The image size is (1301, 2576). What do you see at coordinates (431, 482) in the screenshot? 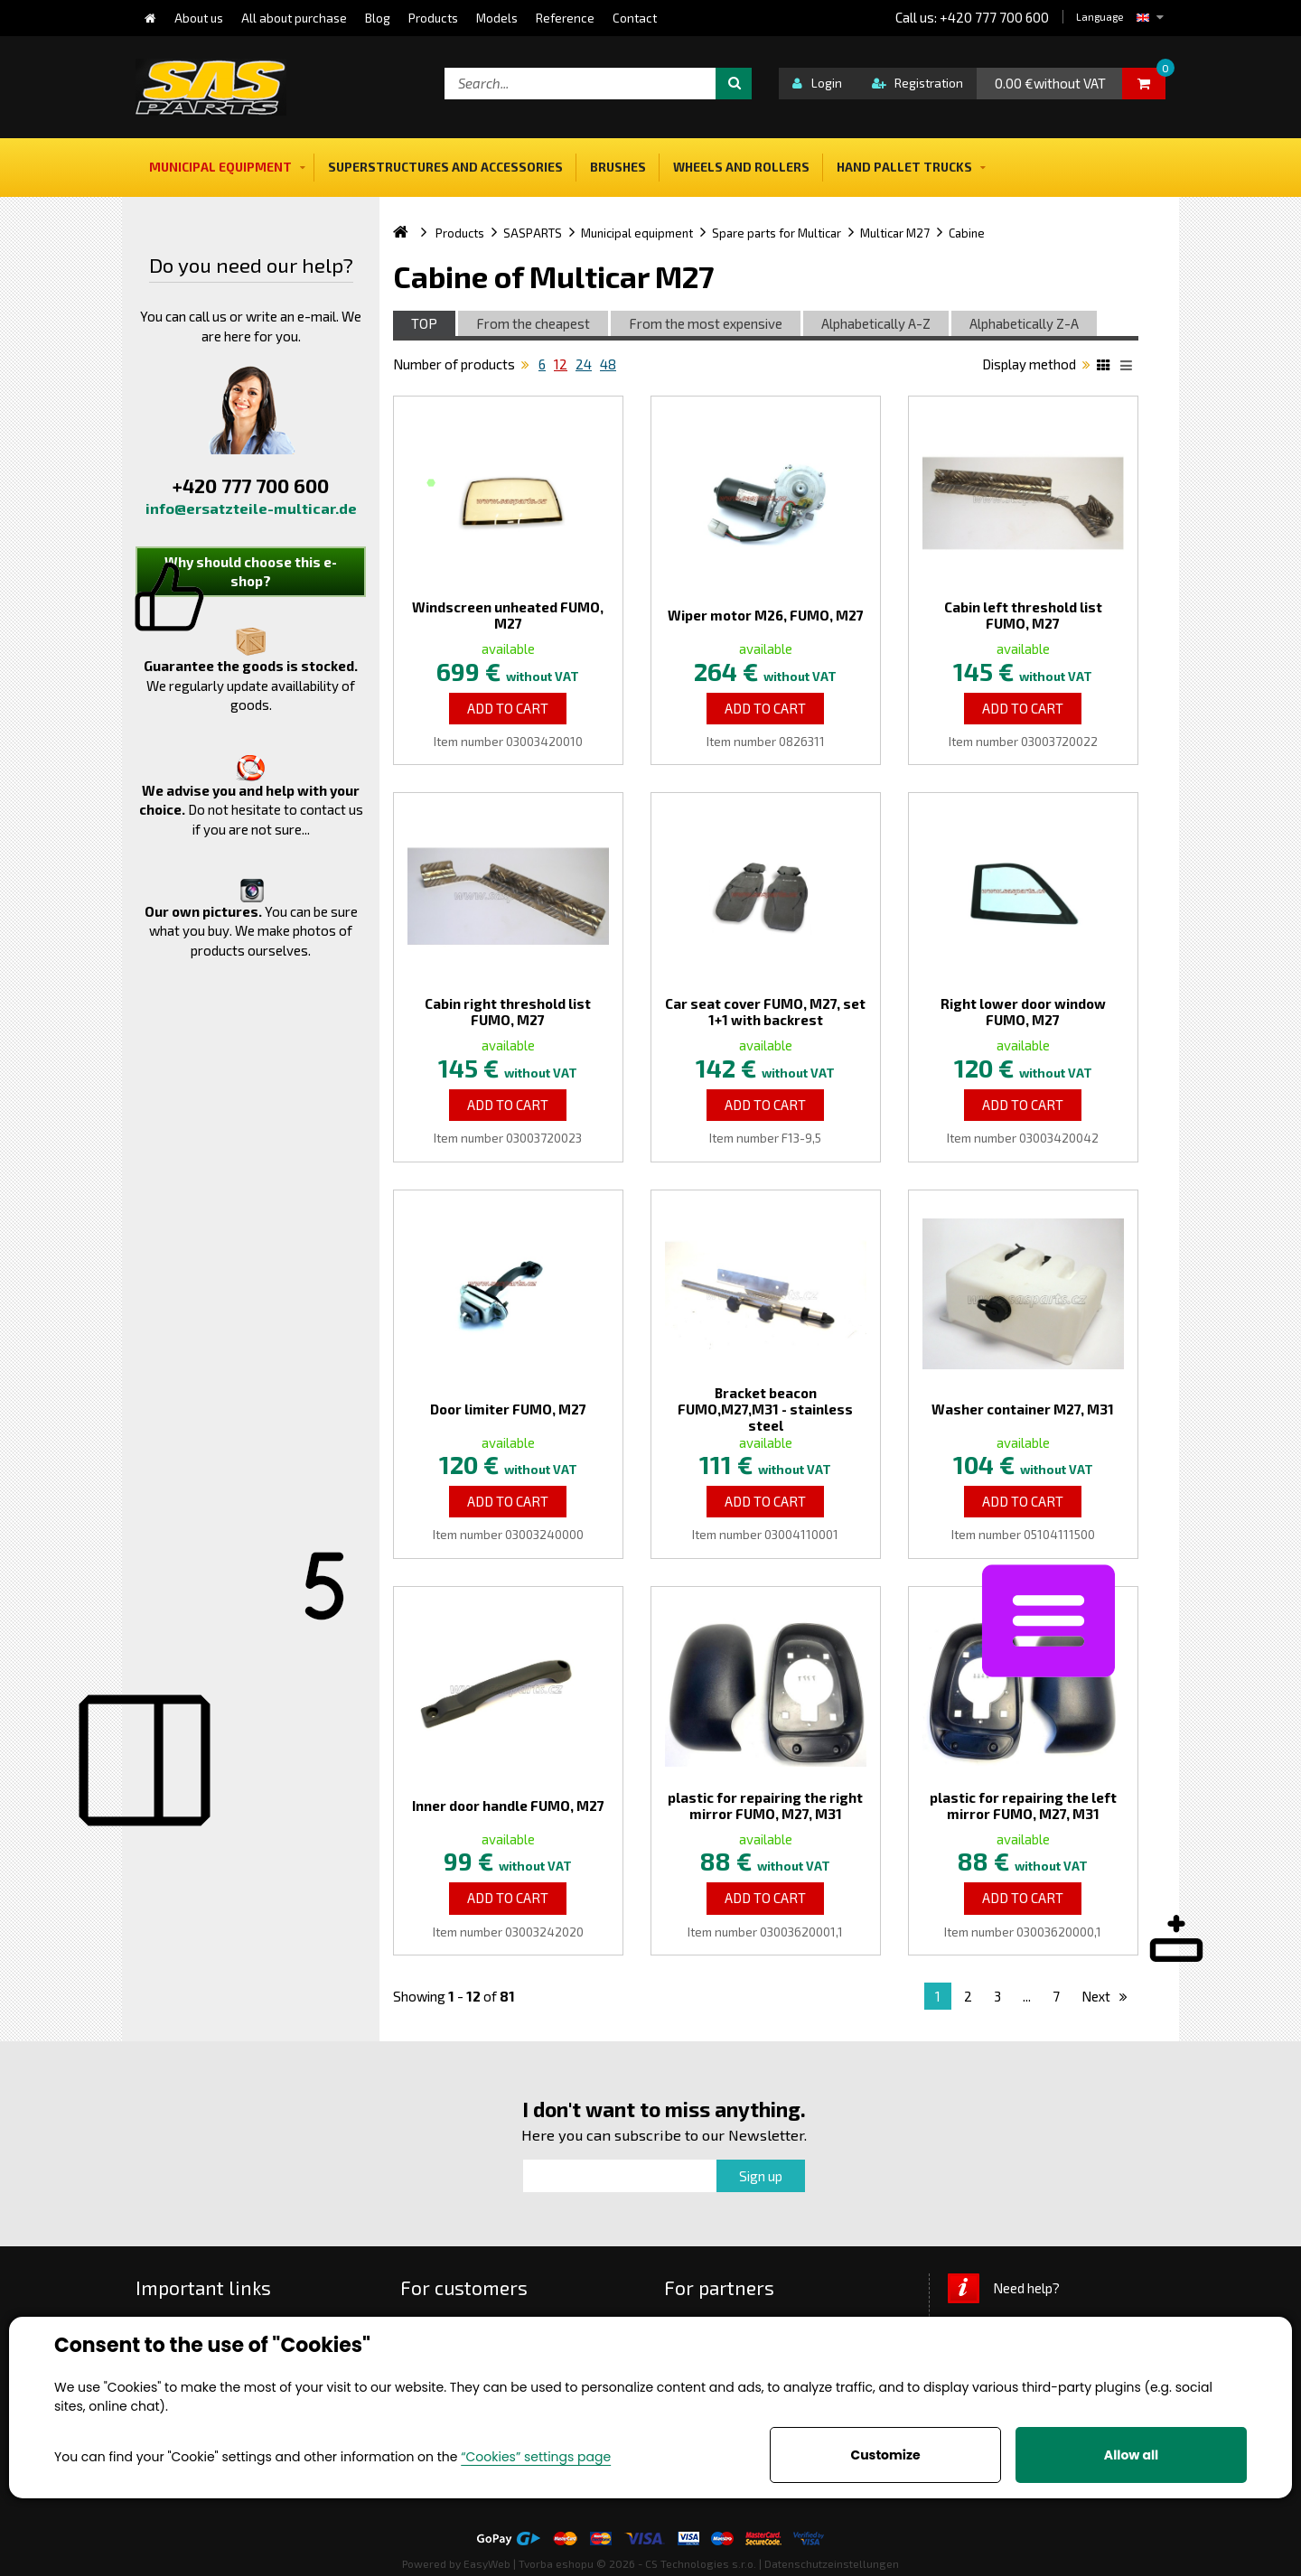
I see `set a data breakpoint in the debugger` at bounding box center [431, 482].